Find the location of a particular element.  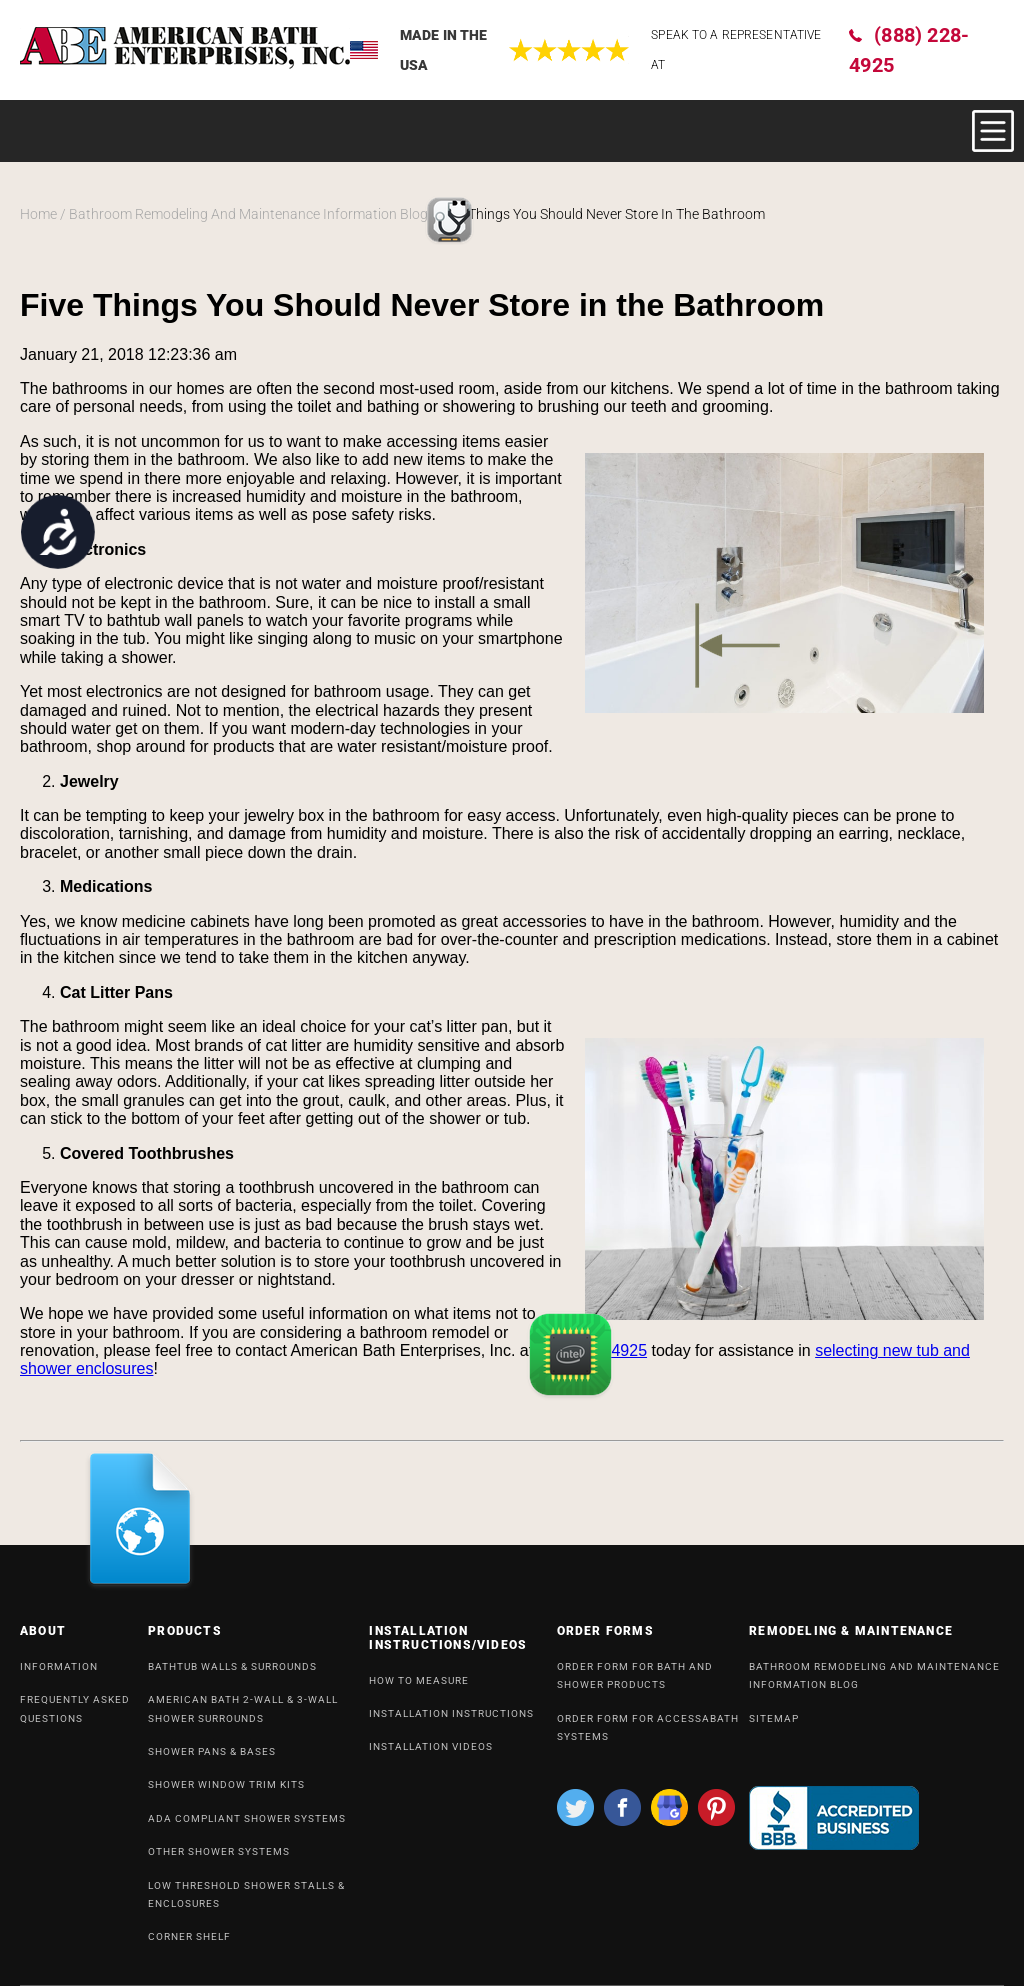

open cpu frequency monitoring app is located at coordinates (570, 1354).